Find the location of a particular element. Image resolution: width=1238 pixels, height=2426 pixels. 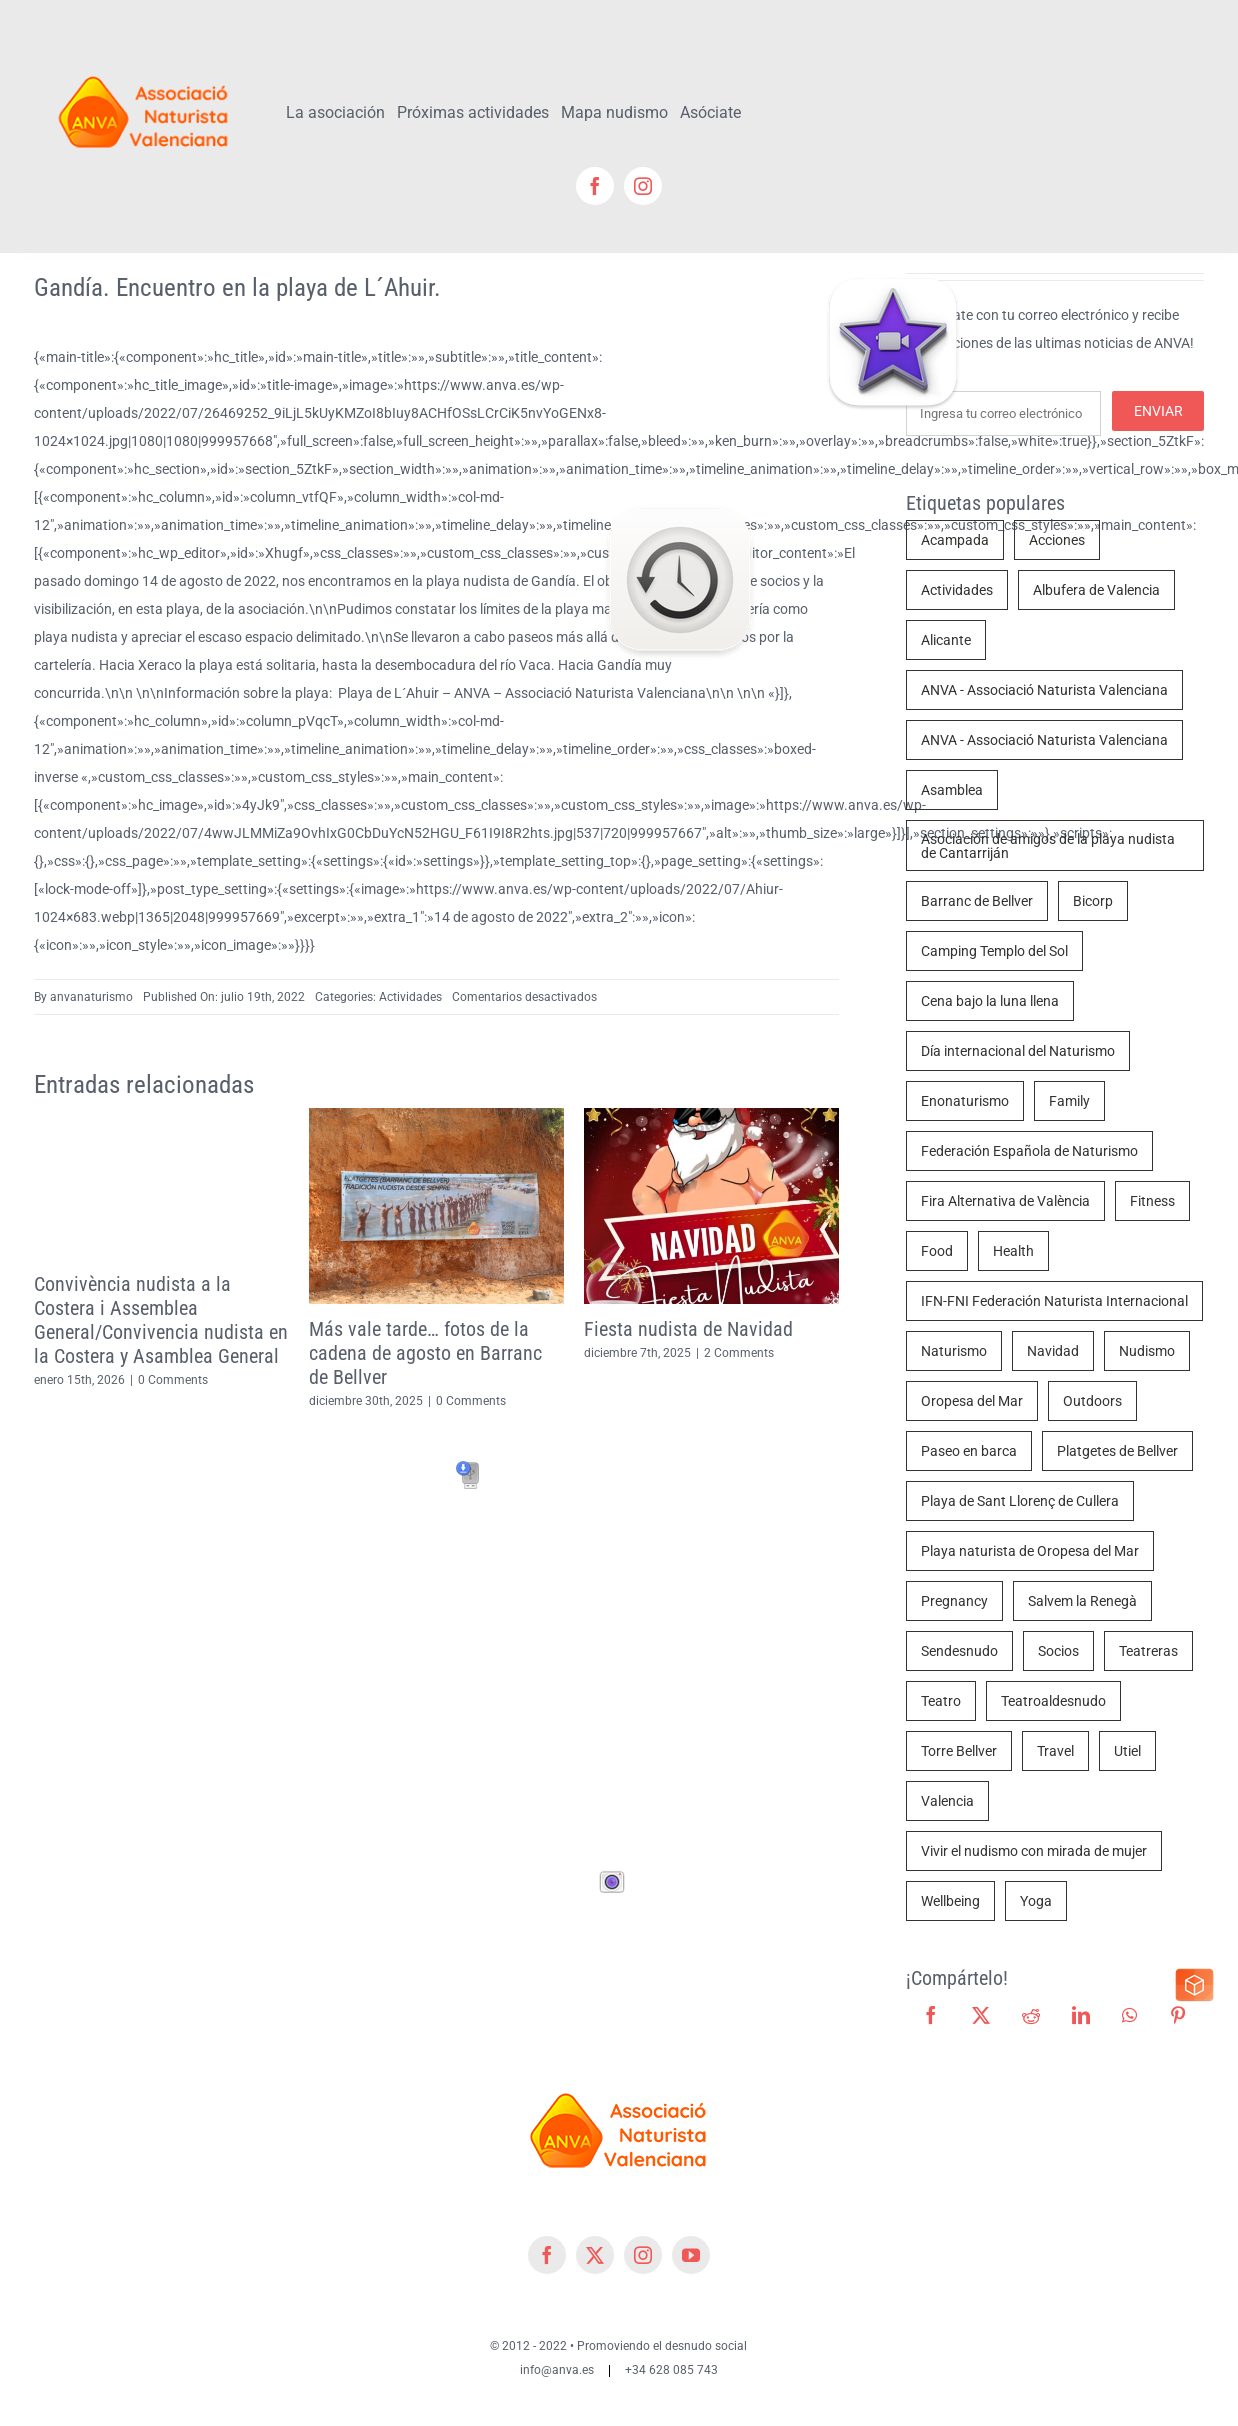

3D model file in STL ASCII format is located at coordinates (1194, 1983).